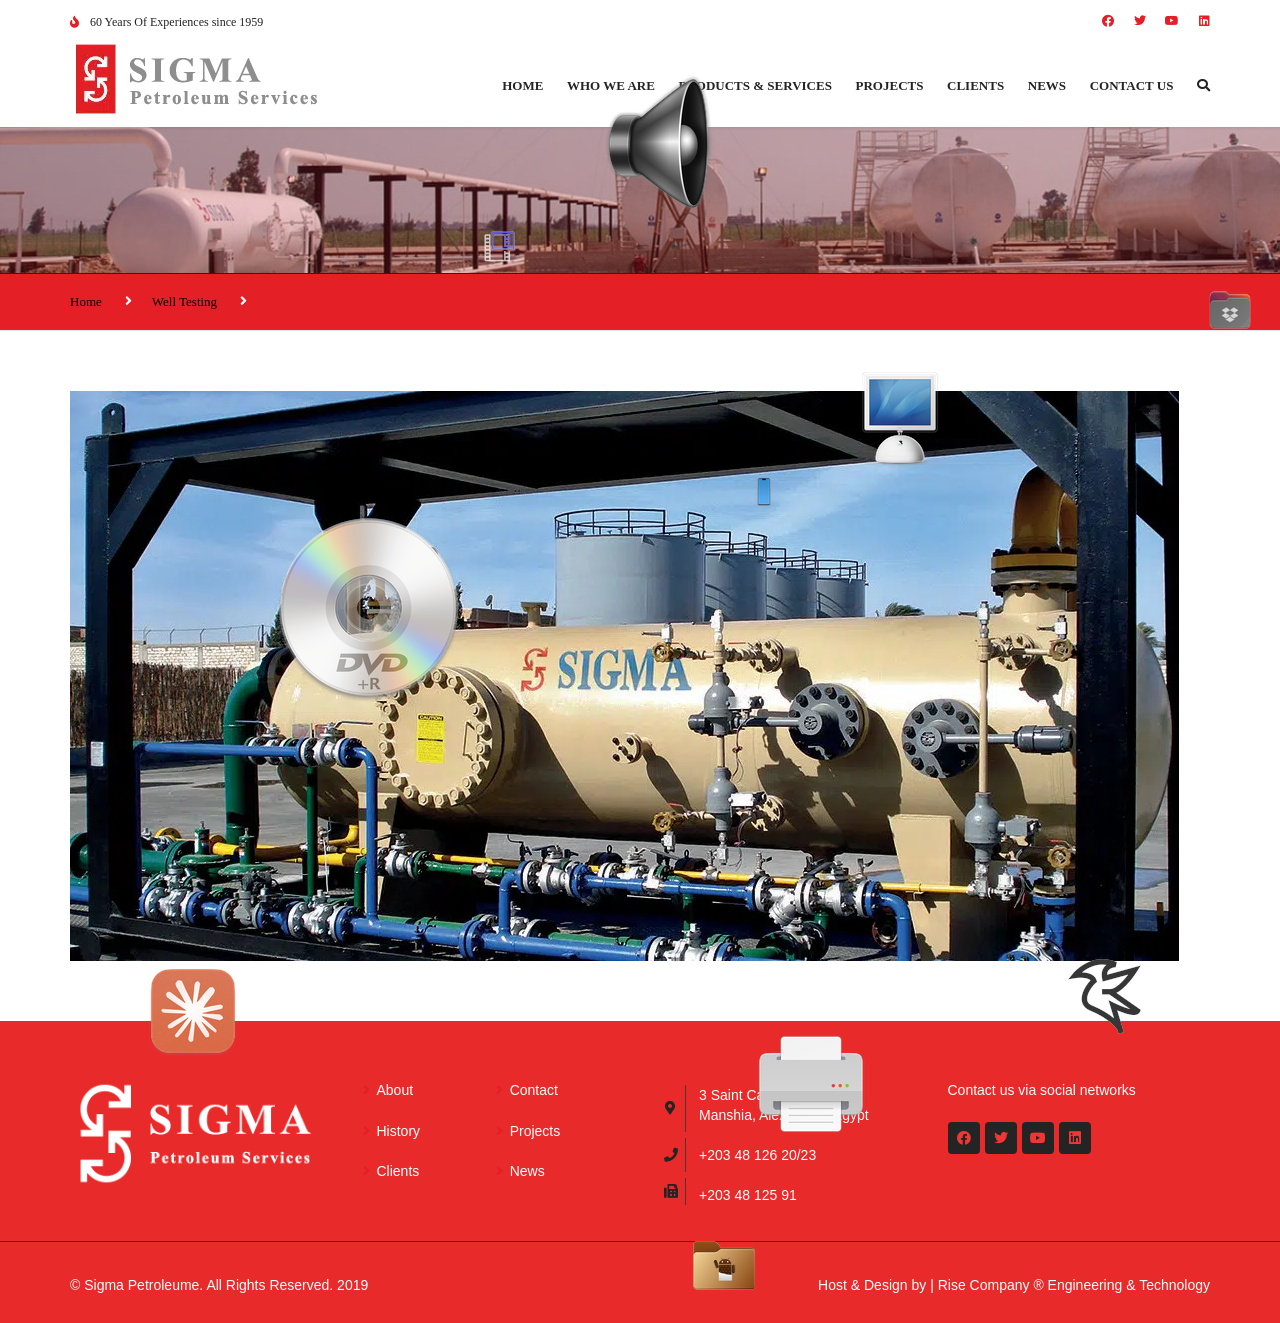  I want to click on represents an iMac G4 device in system settings, so click(900, 414).